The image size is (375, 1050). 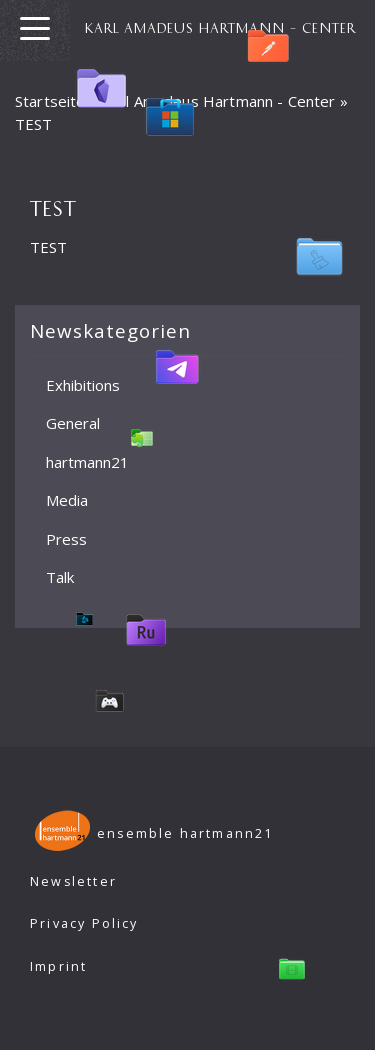 What do you see at coordinates (109, 701) in the screenshot?
I see `open microsoft games folder` at bounding box center [109, 701].